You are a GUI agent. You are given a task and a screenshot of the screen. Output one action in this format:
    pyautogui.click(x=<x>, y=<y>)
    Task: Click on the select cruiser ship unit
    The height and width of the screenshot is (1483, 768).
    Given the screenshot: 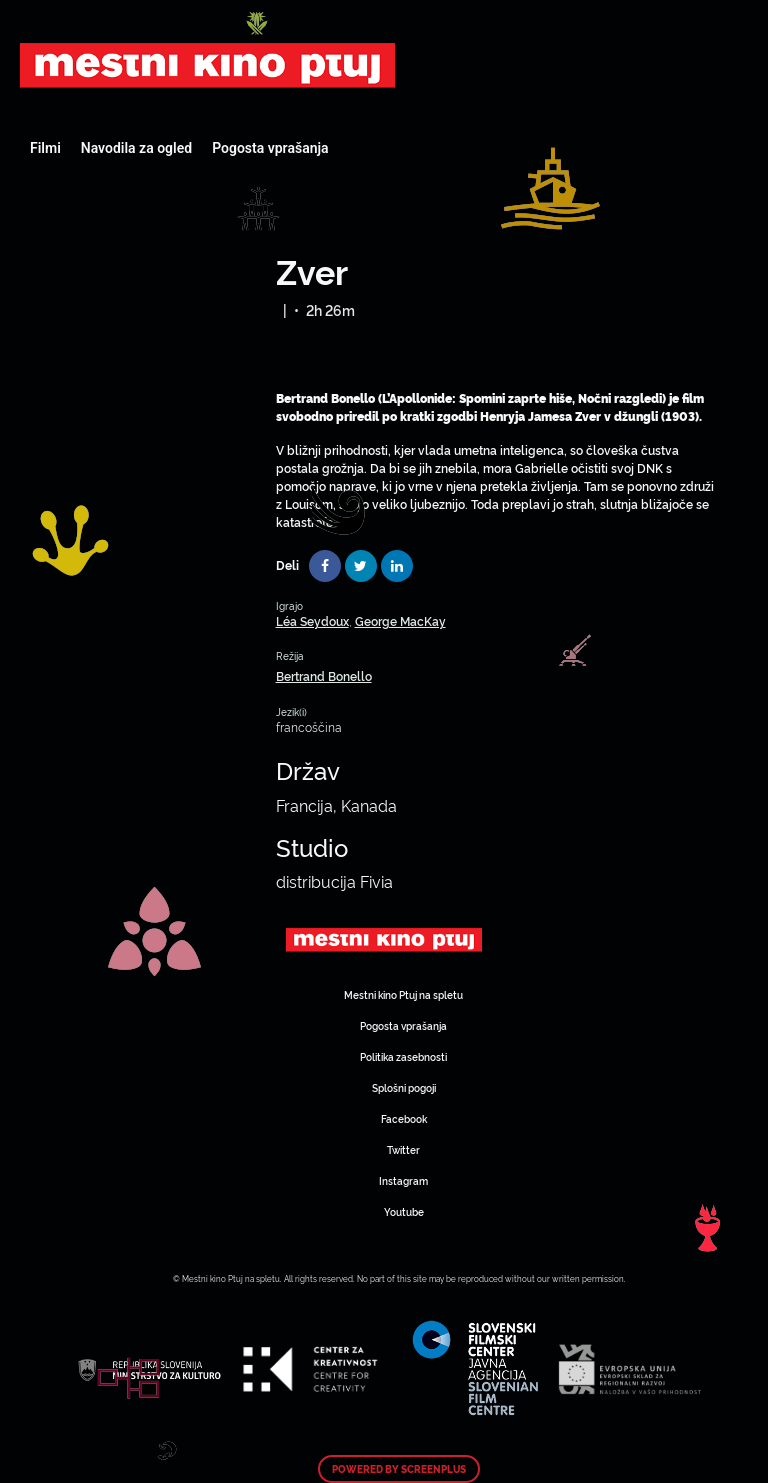 What is the action you would take?
    pyautogui.click(x=553, y=187)
    